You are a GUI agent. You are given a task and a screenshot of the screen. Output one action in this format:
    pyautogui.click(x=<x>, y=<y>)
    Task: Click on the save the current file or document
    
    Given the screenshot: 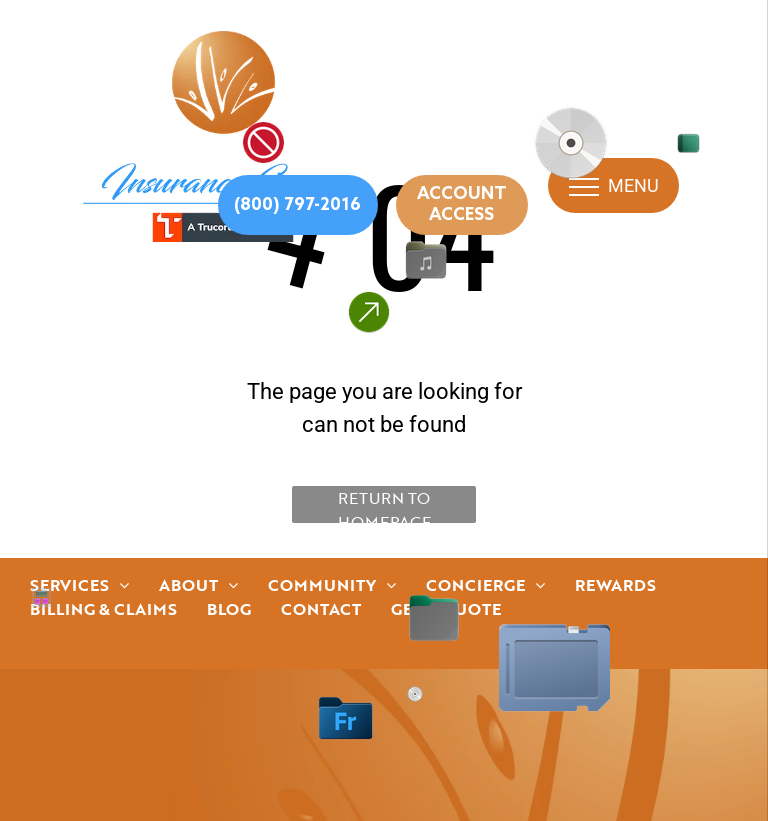 What is the action you would take?
    pyautogui.click(x=554, y=669)
    